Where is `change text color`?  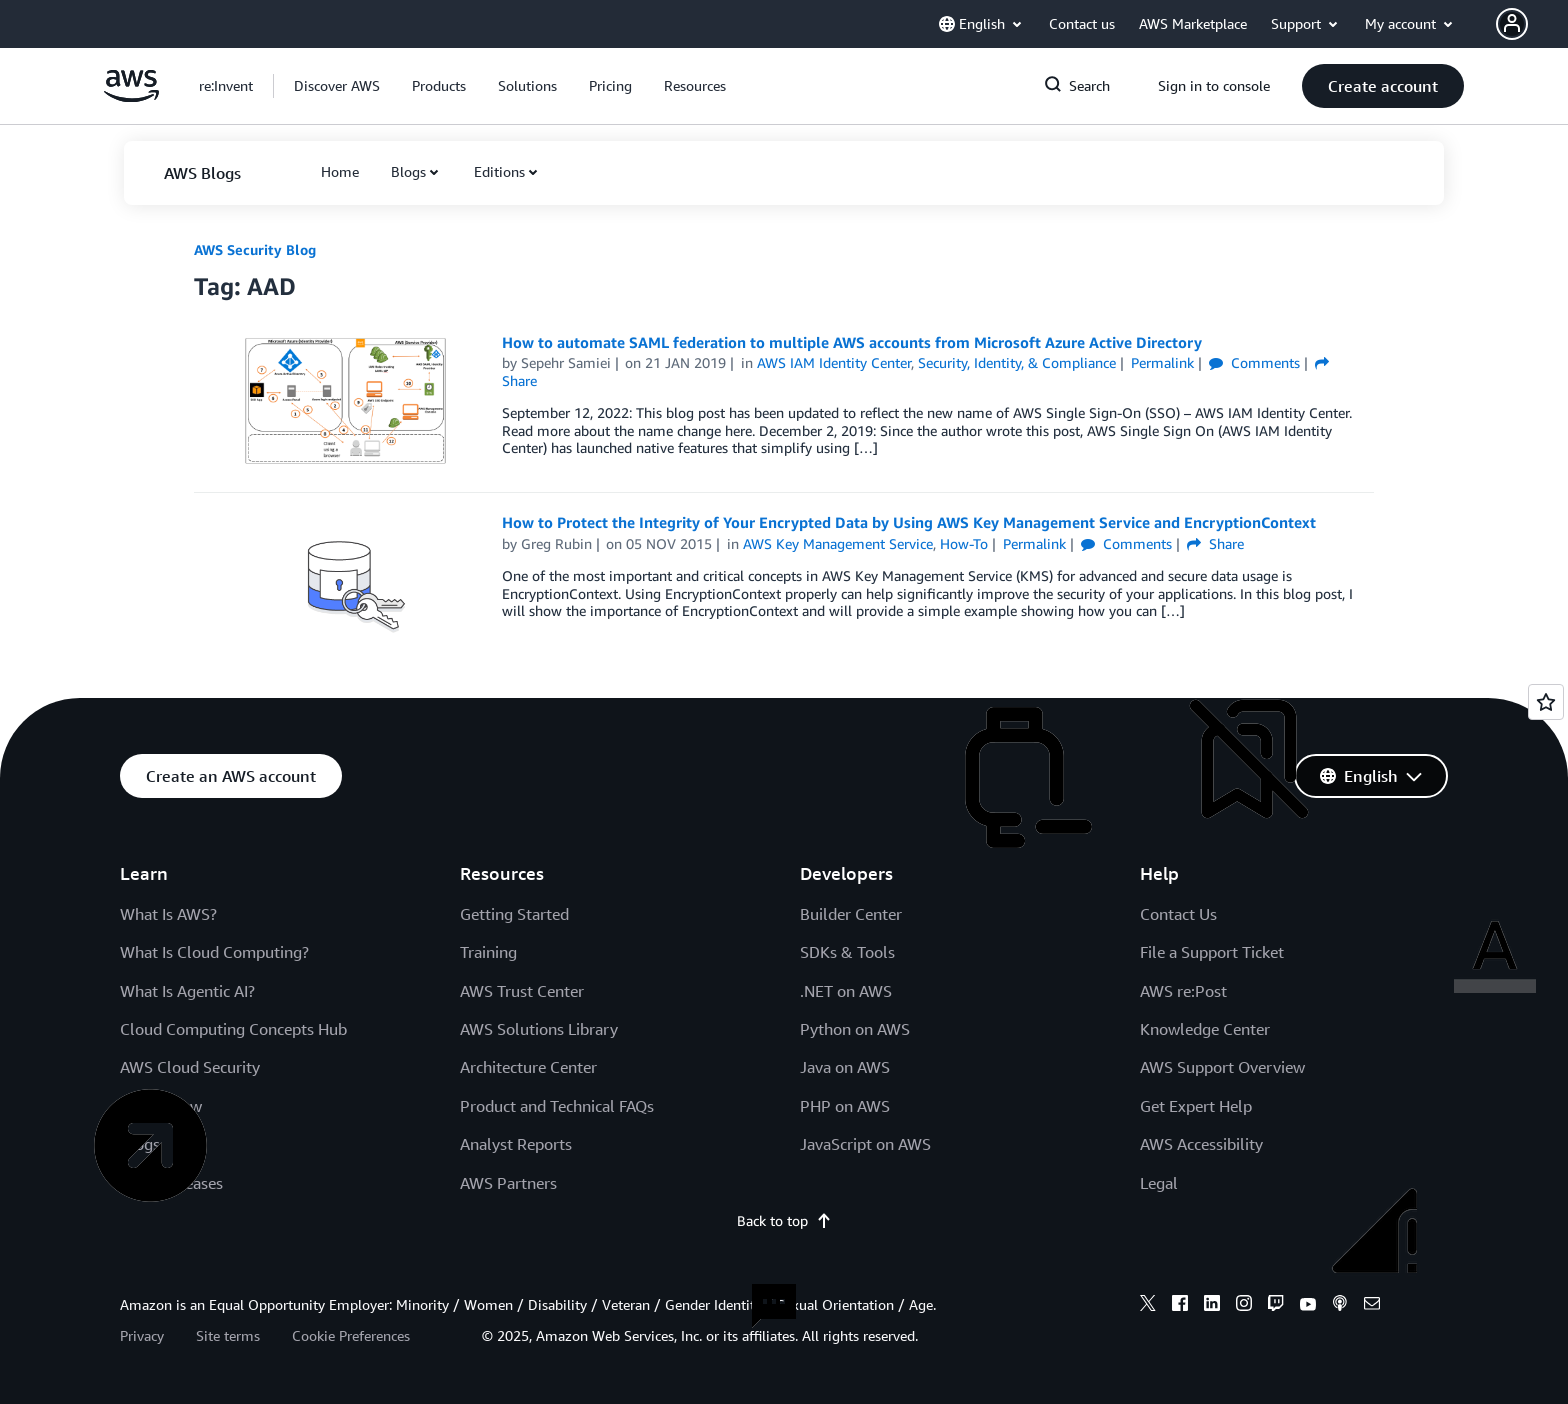 change text color is located at coordinates (1495, 952).